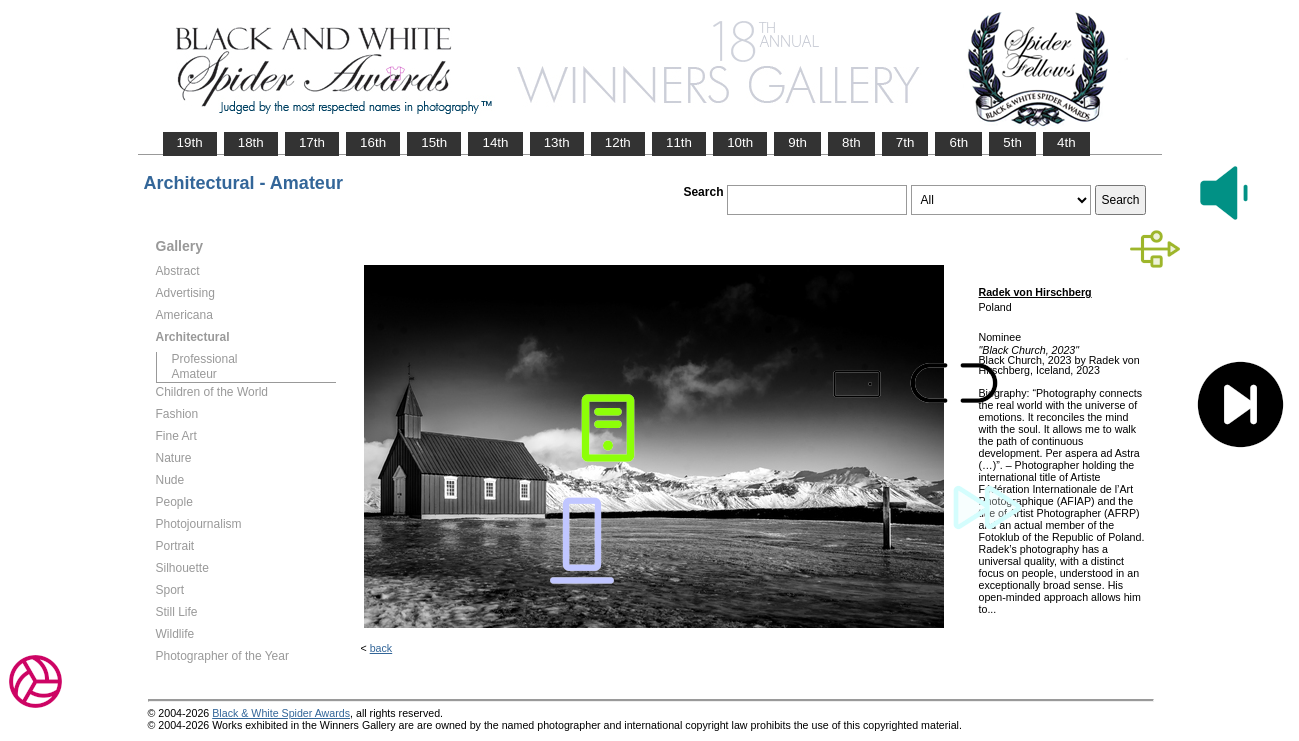 This screenshot has height=741, width=1299. Describe the element at coordinates (35, 681) in the screenshot. I see `access volleyball or beach sports content` at that location.